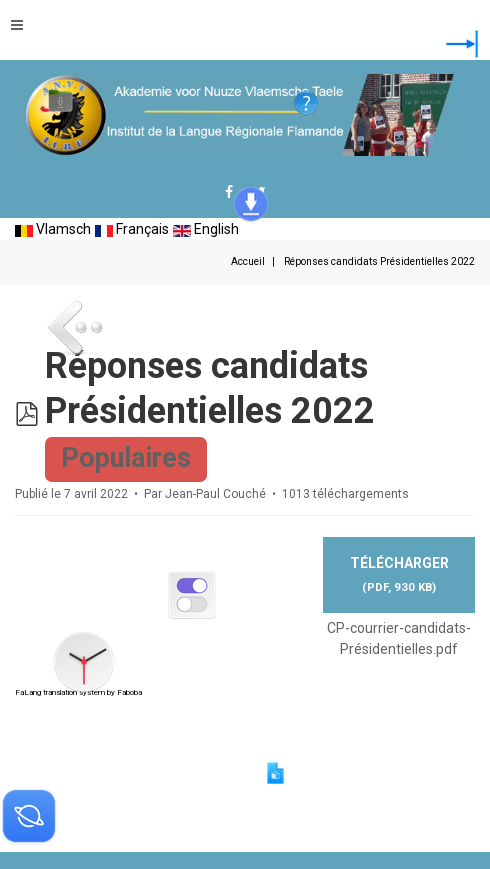 The image size is (490, 869). I want to click on go back to the previous screen, so click(75, 327).